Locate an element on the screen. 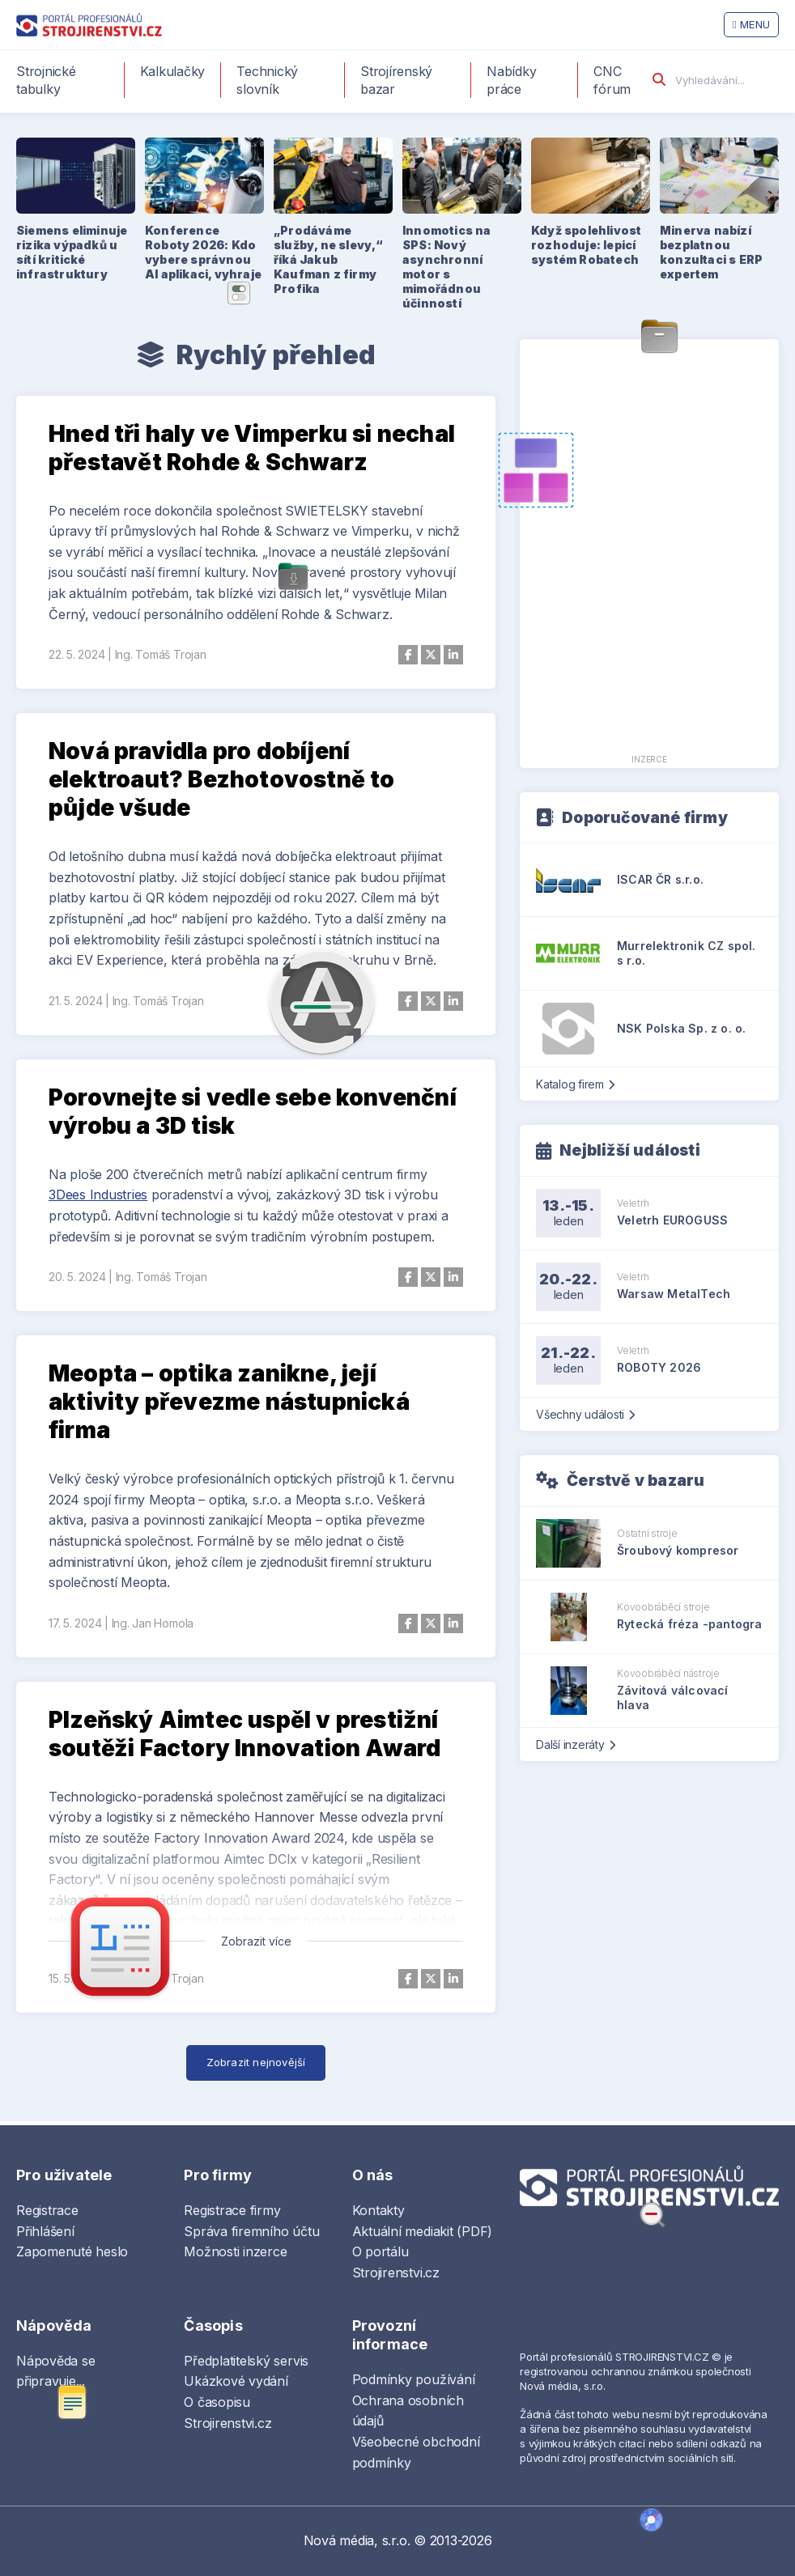  zoom out of the current view is located at coordinates (653, 2215).